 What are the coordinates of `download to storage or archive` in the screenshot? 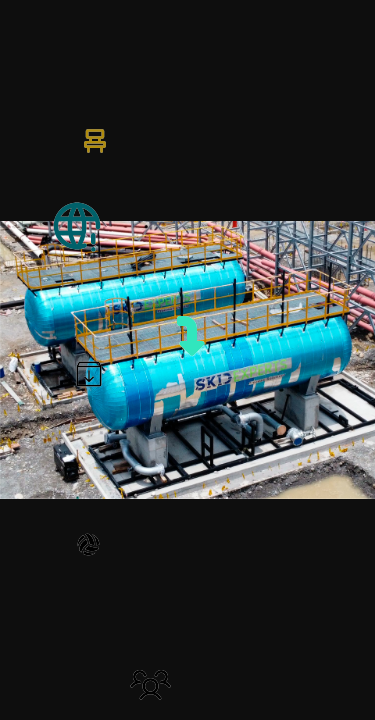 It's located at (89, 374).